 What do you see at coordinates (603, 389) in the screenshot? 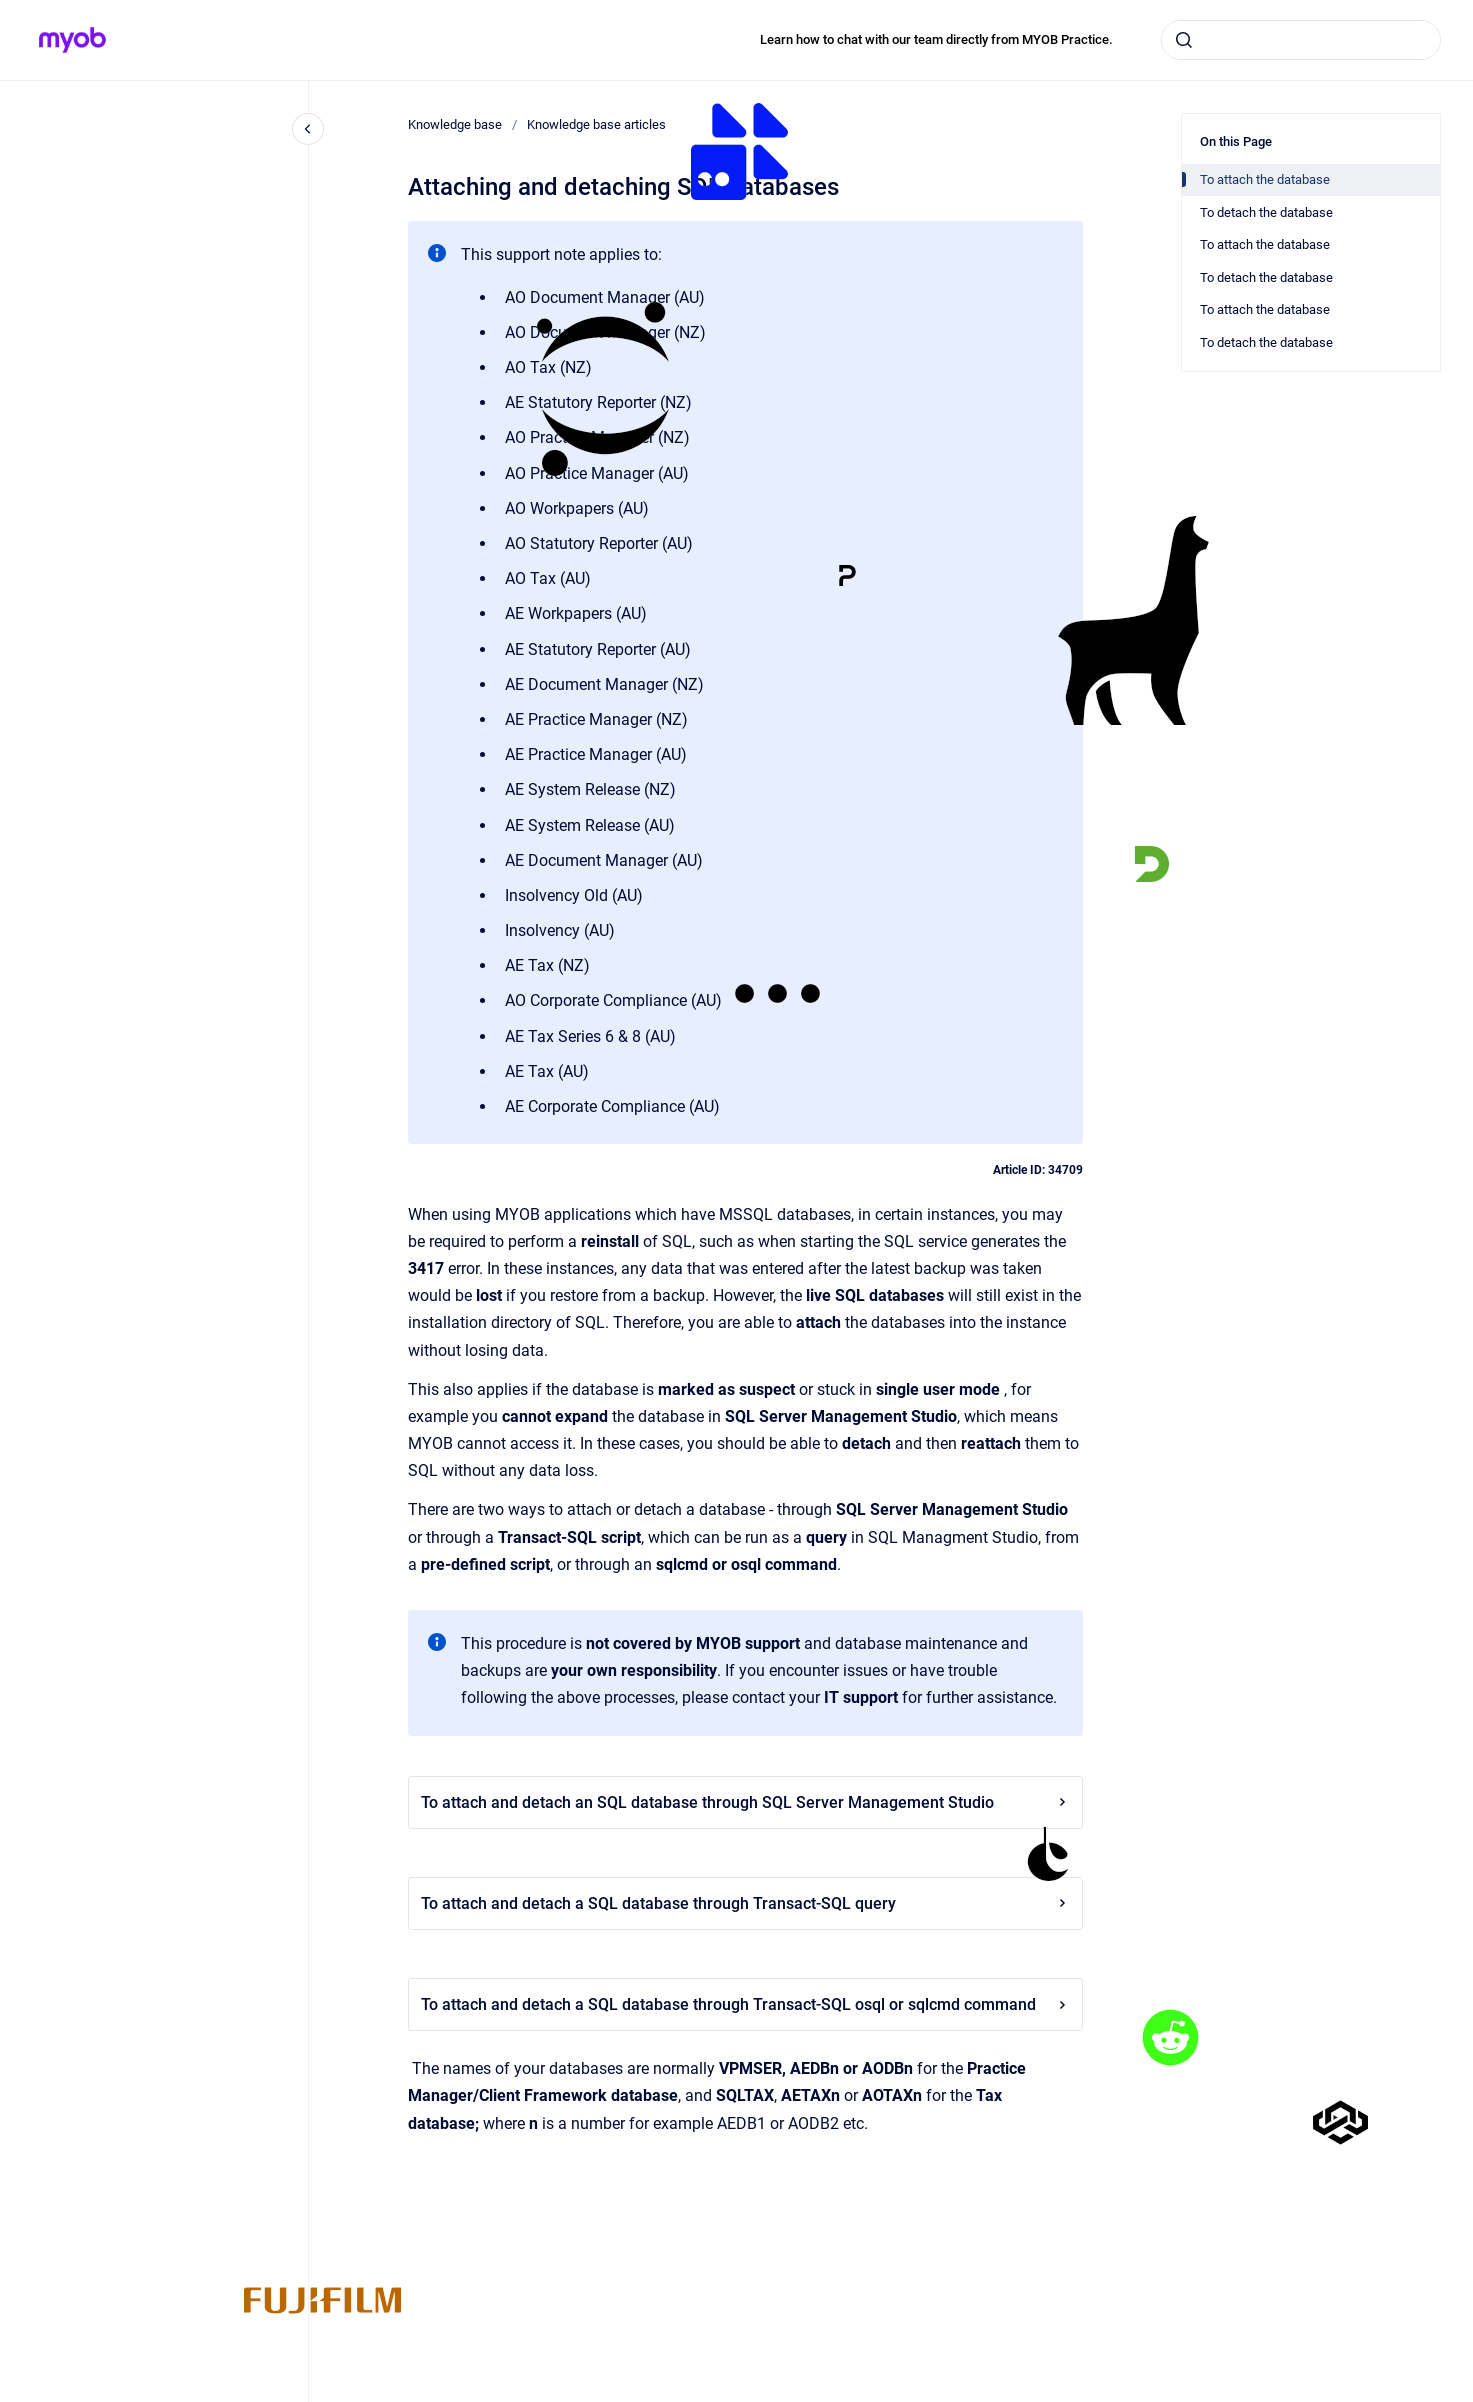
I see `open Jupyter notebook environment` at bounding box center [603, 389].